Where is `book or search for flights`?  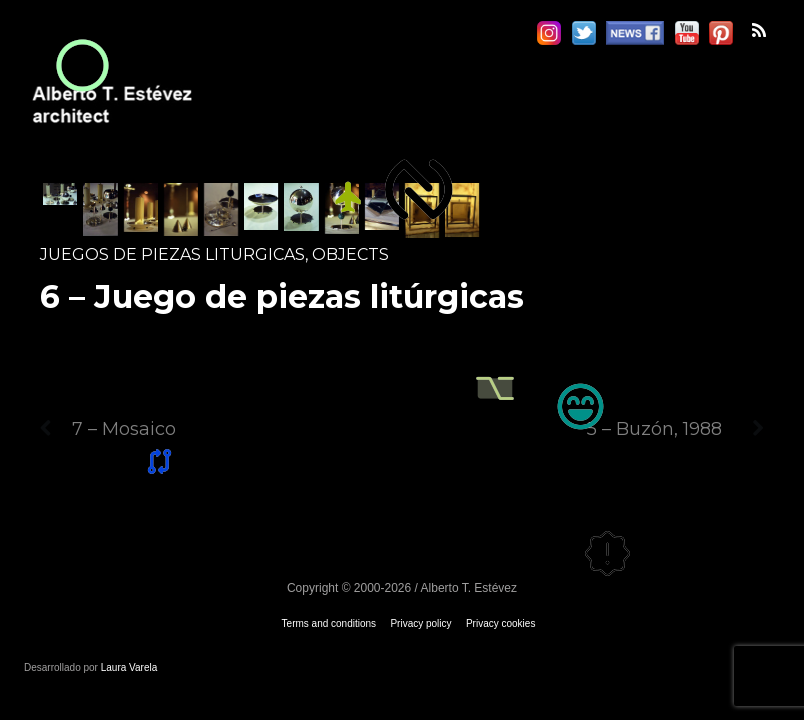 book or search for flights is located at coordinates (348, 197).